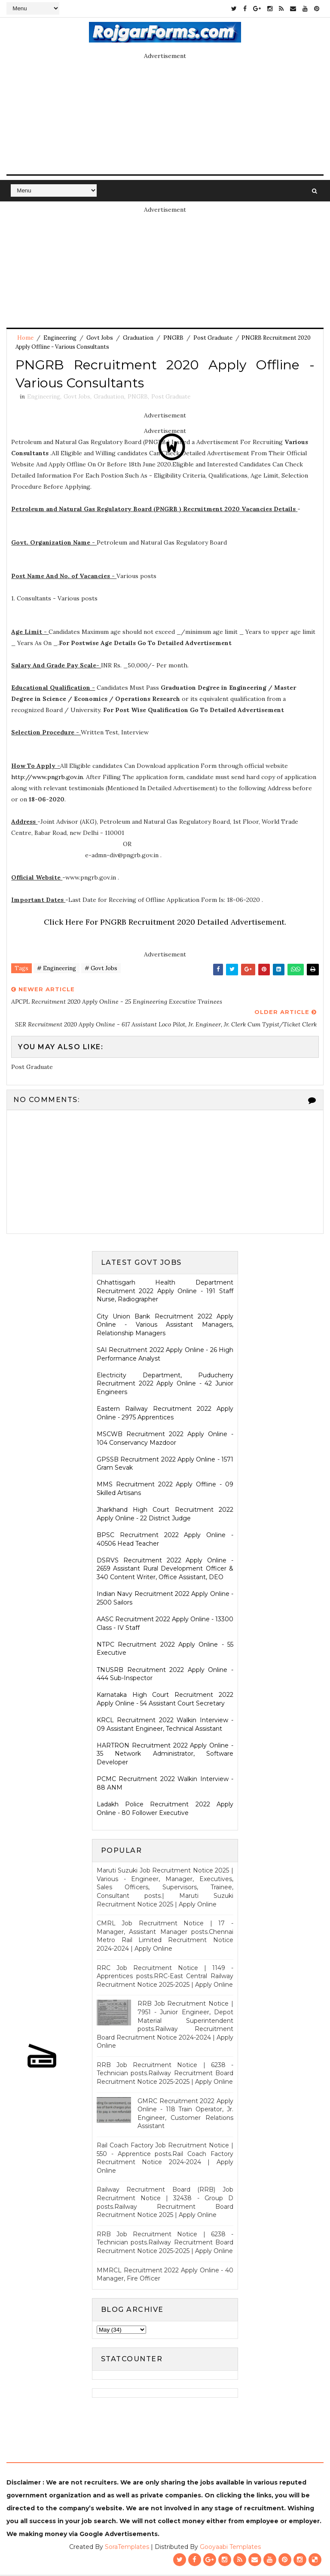  Describe the element at coordinates (42, 2055) in the screenshot. I see `scan a document or image` at that location.